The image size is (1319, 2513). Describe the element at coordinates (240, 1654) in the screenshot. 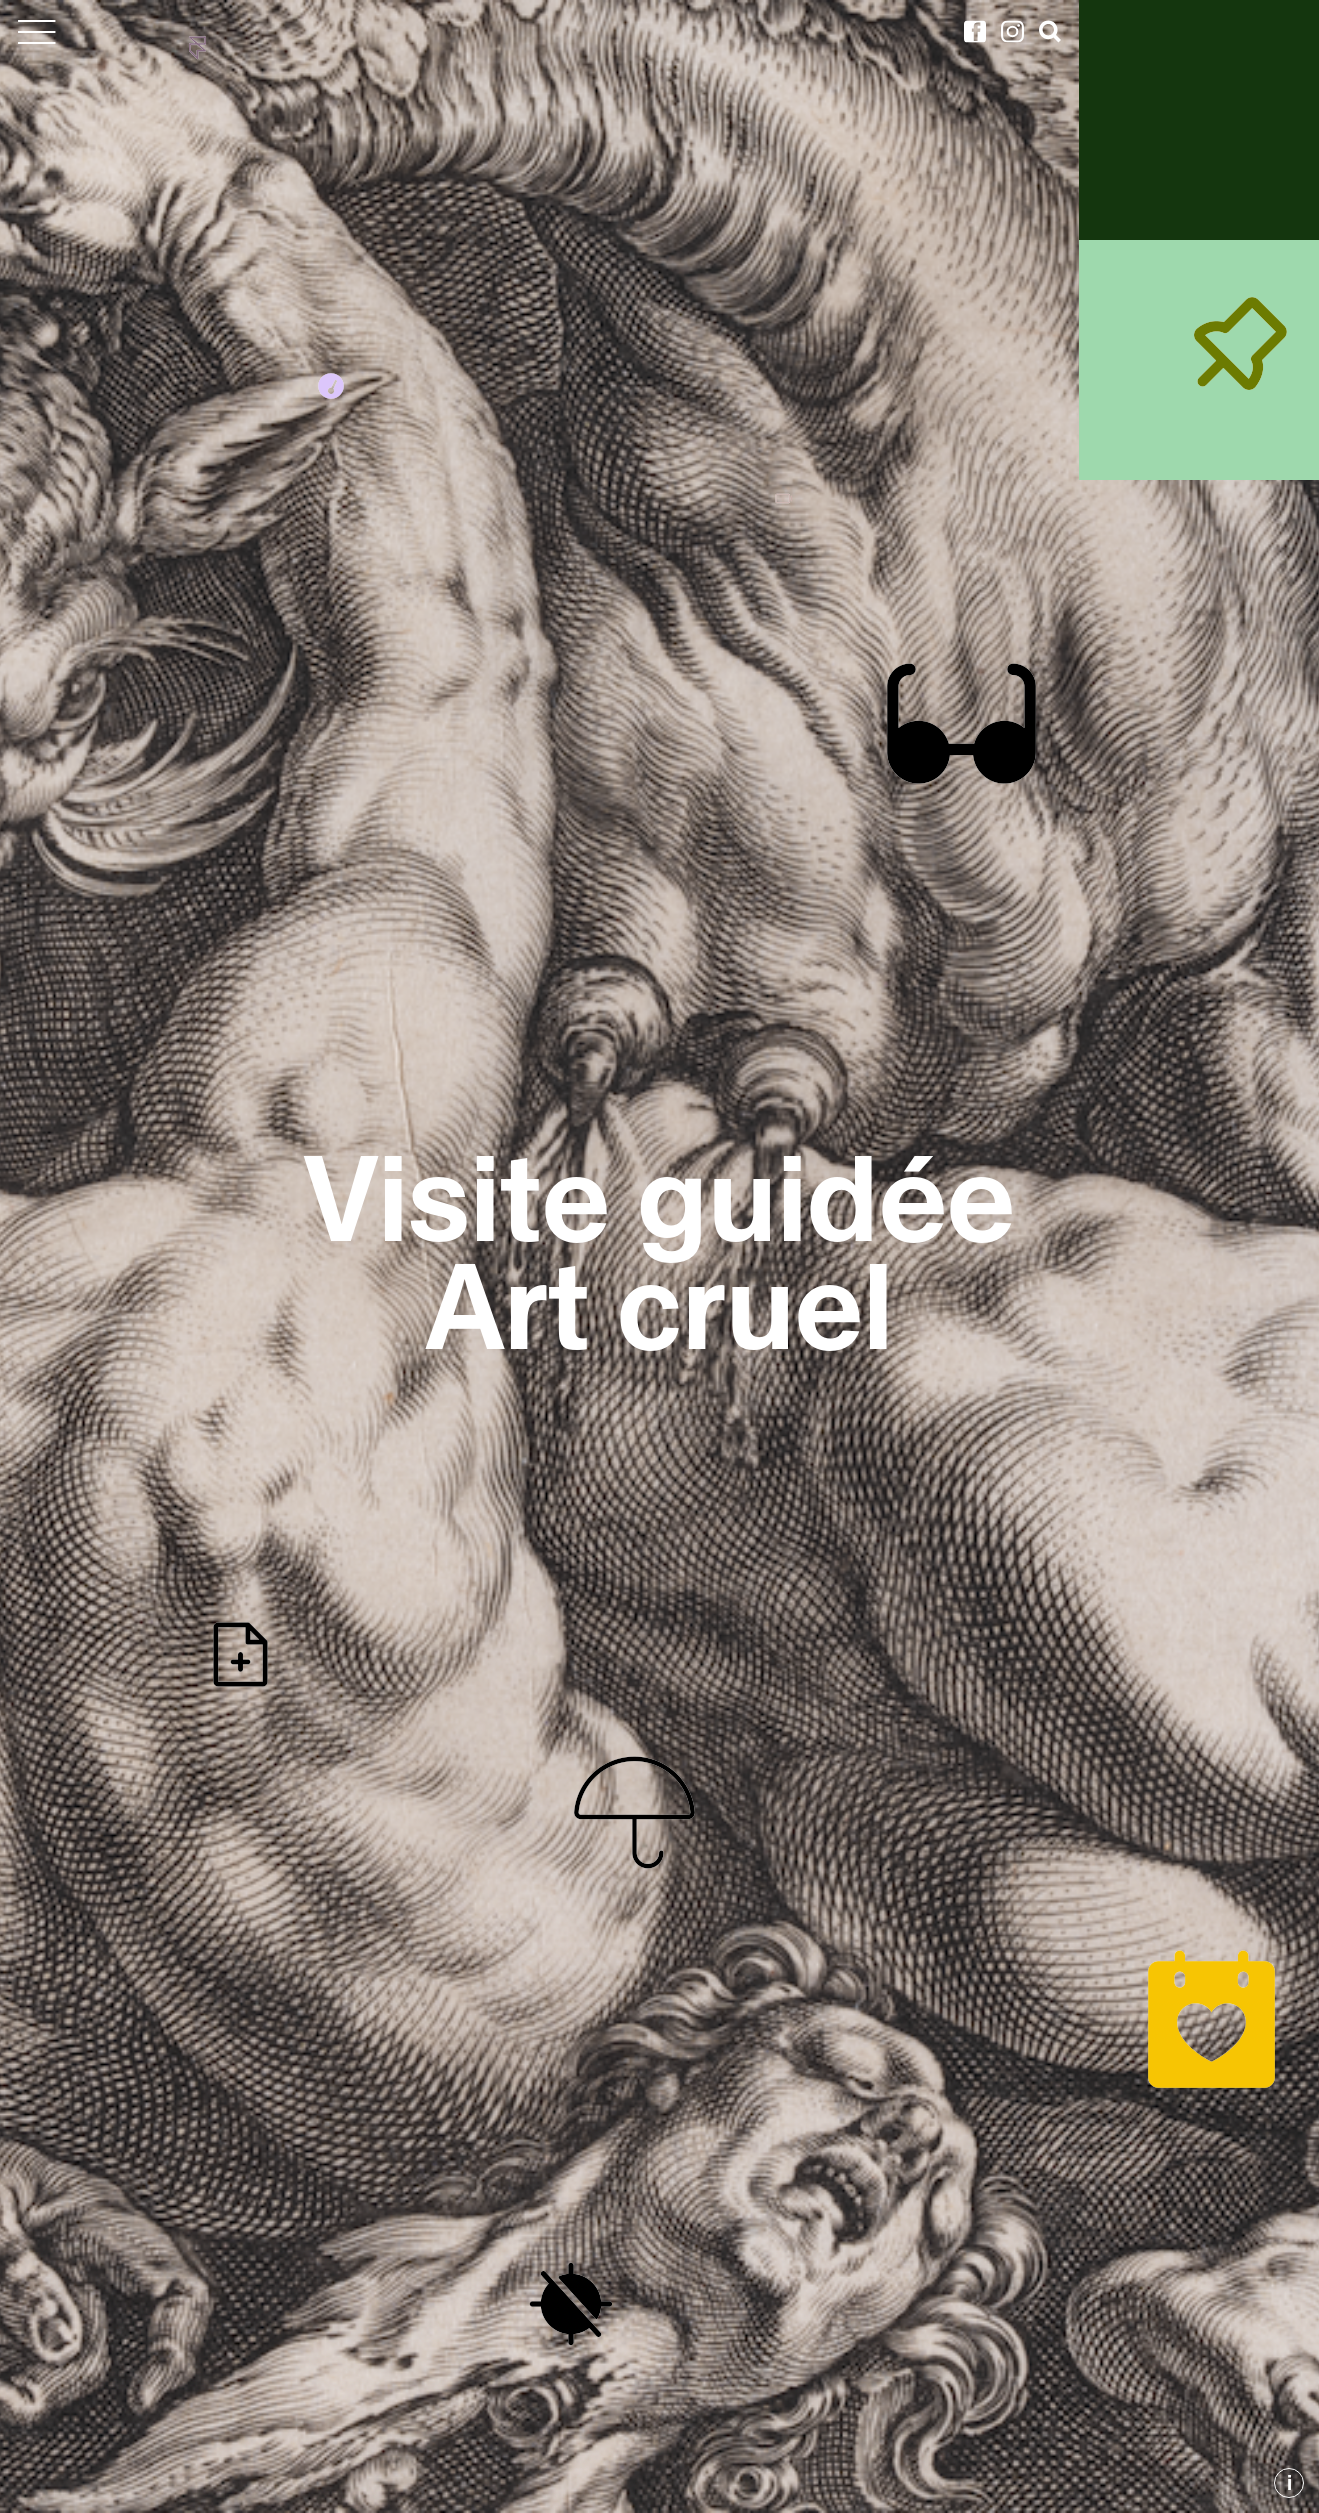

I see `create a new file` at that location.